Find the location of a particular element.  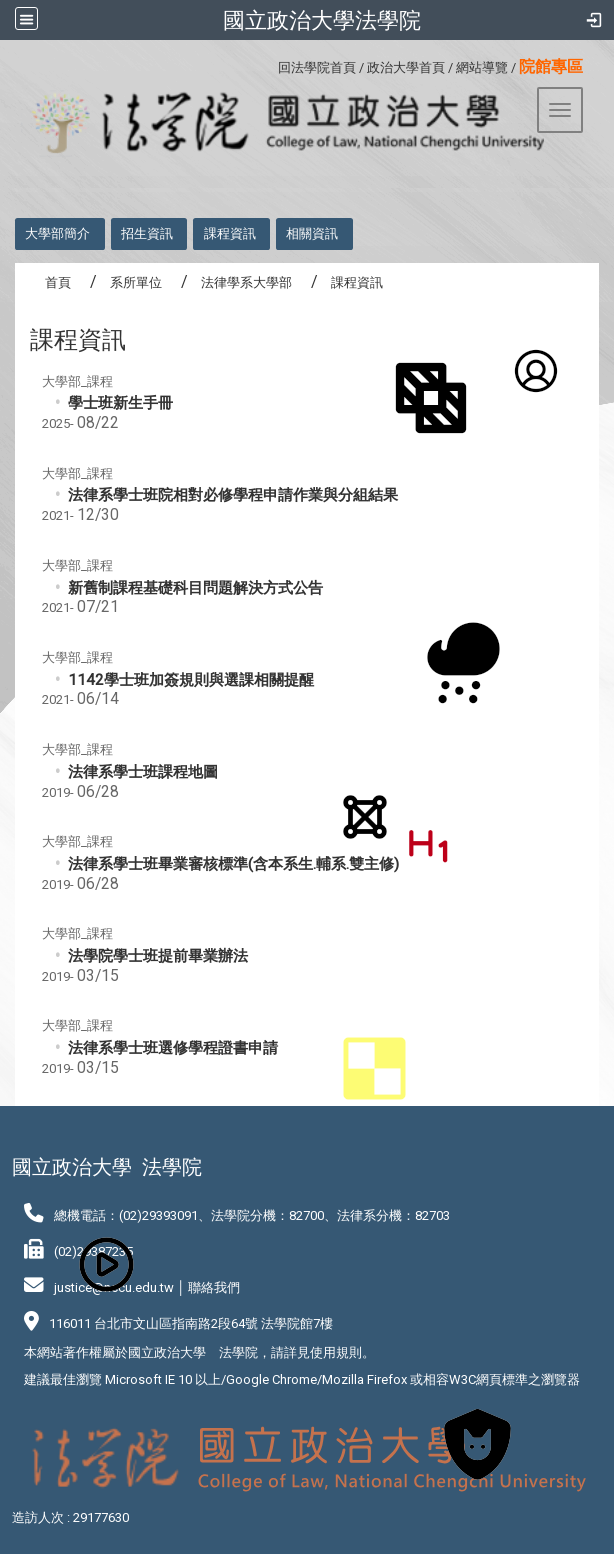

format text as heading level 1 is located at coordinates (427, 845).